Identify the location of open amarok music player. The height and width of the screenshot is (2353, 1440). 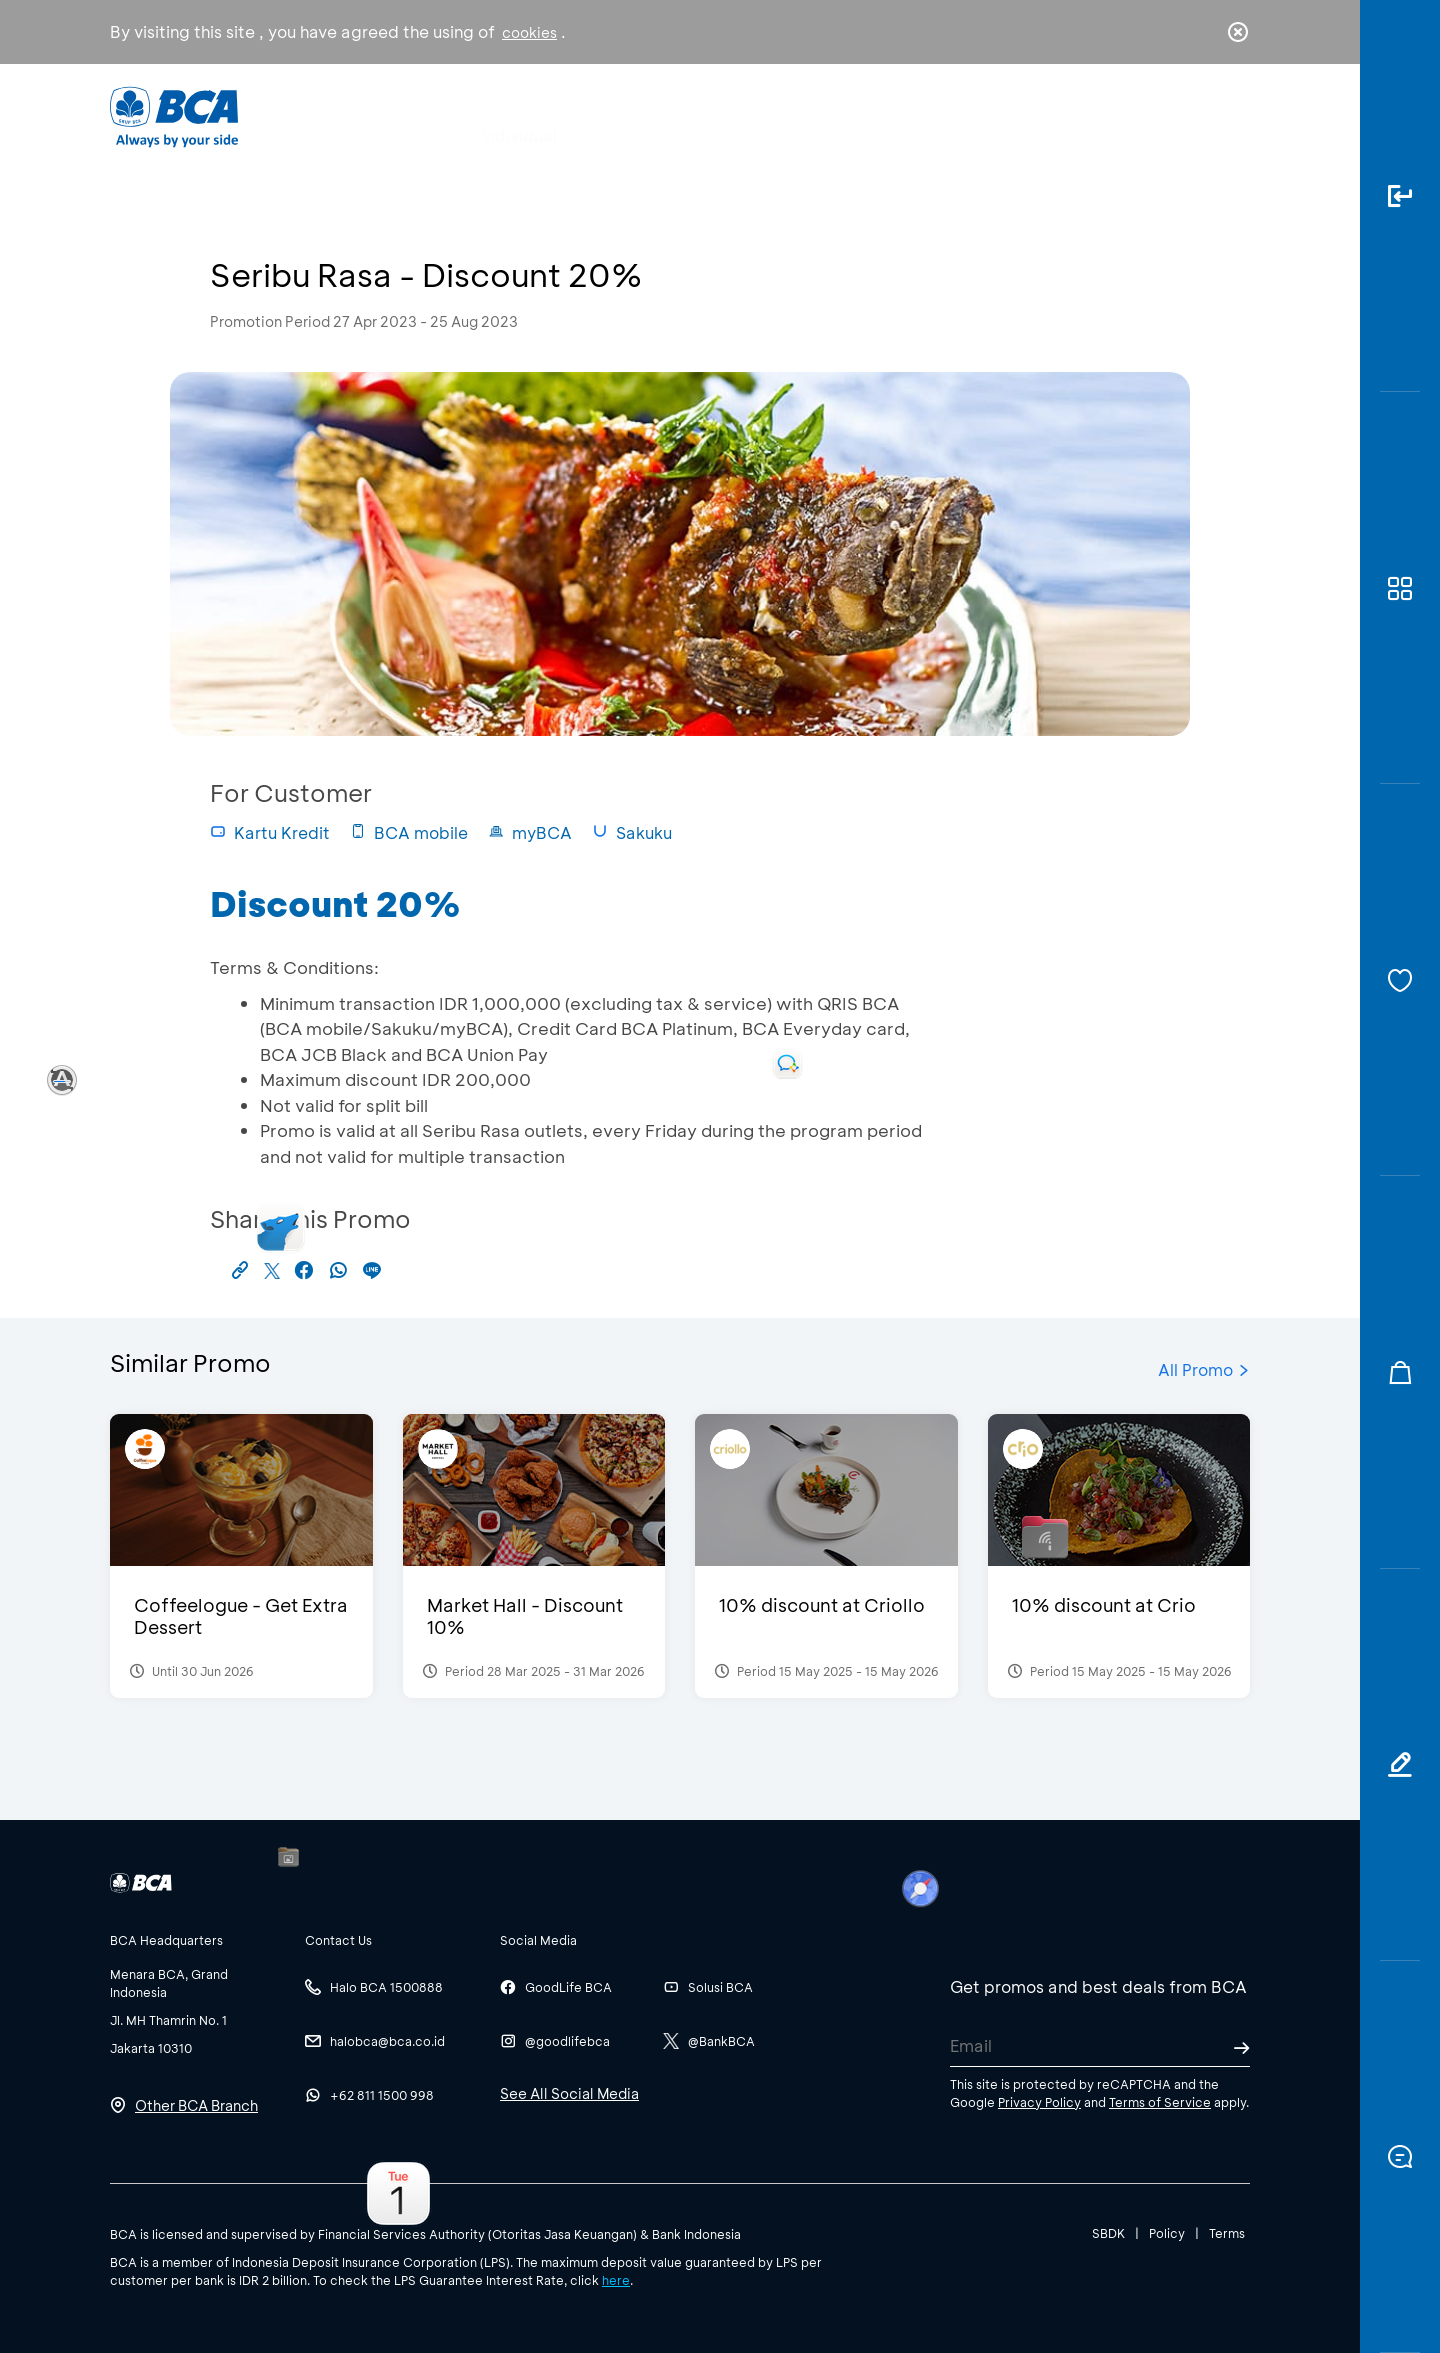
(281, 1227).